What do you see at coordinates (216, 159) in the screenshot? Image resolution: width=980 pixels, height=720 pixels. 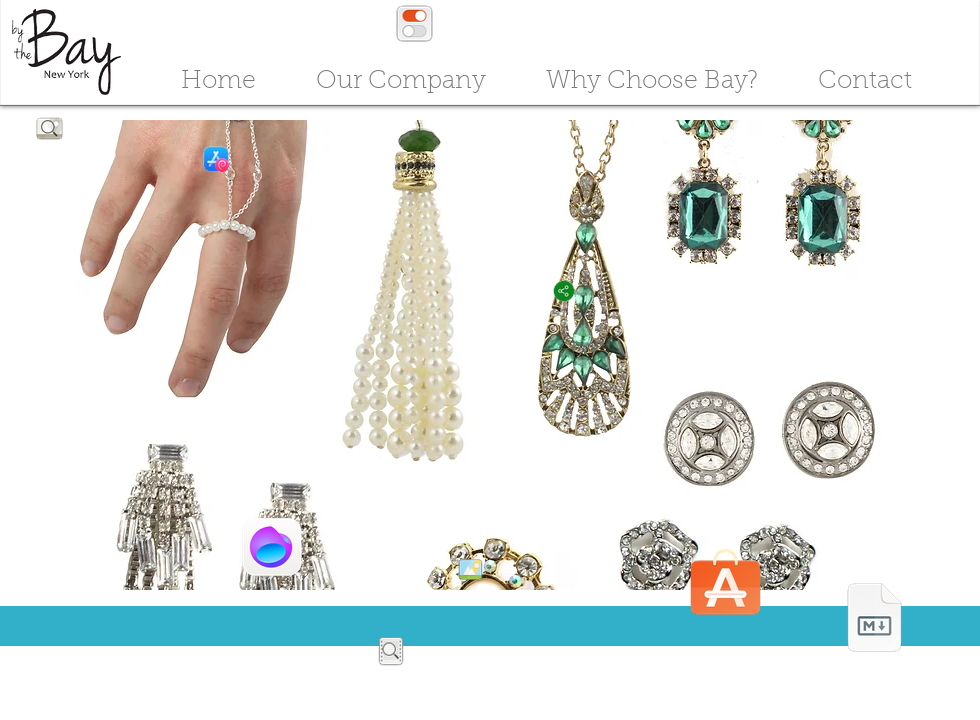 I see `open the debian software center` at bounding box center [216, 159].